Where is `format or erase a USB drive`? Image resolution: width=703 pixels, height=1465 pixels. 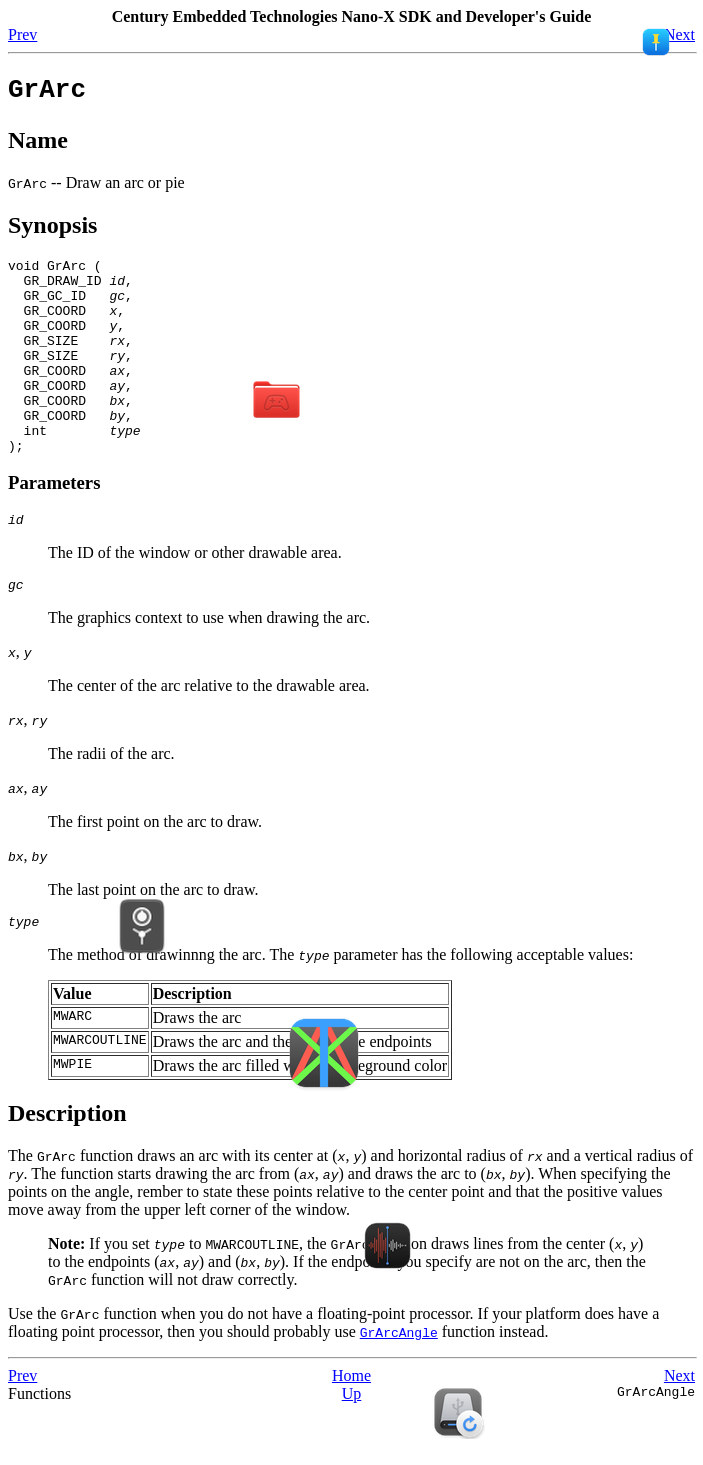
format or erase a USB drive is located at coordinates (458, 1412).